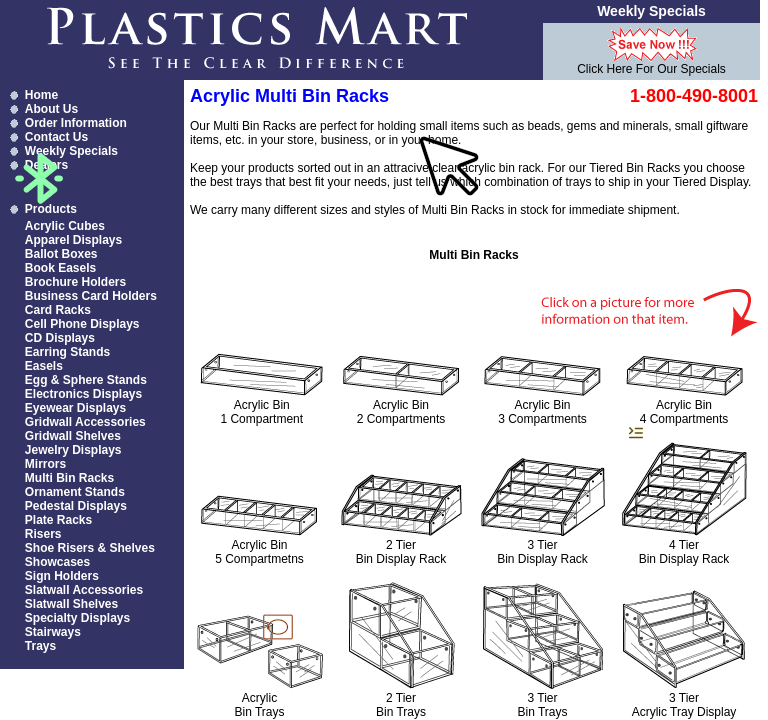 This screenshot has height=720, width=768. Describe the element at coordinates (449, 166) in the screenshot. I see `mouse pointer or cursor indicator` at that location.